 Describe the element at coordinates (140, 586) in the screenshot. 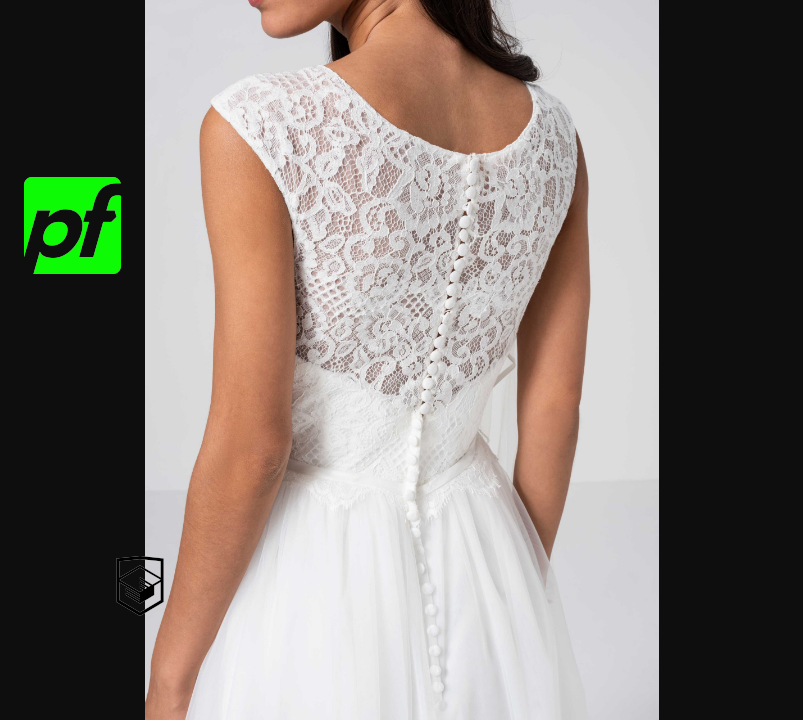

I see `htmlacademy brand logo` at that location.